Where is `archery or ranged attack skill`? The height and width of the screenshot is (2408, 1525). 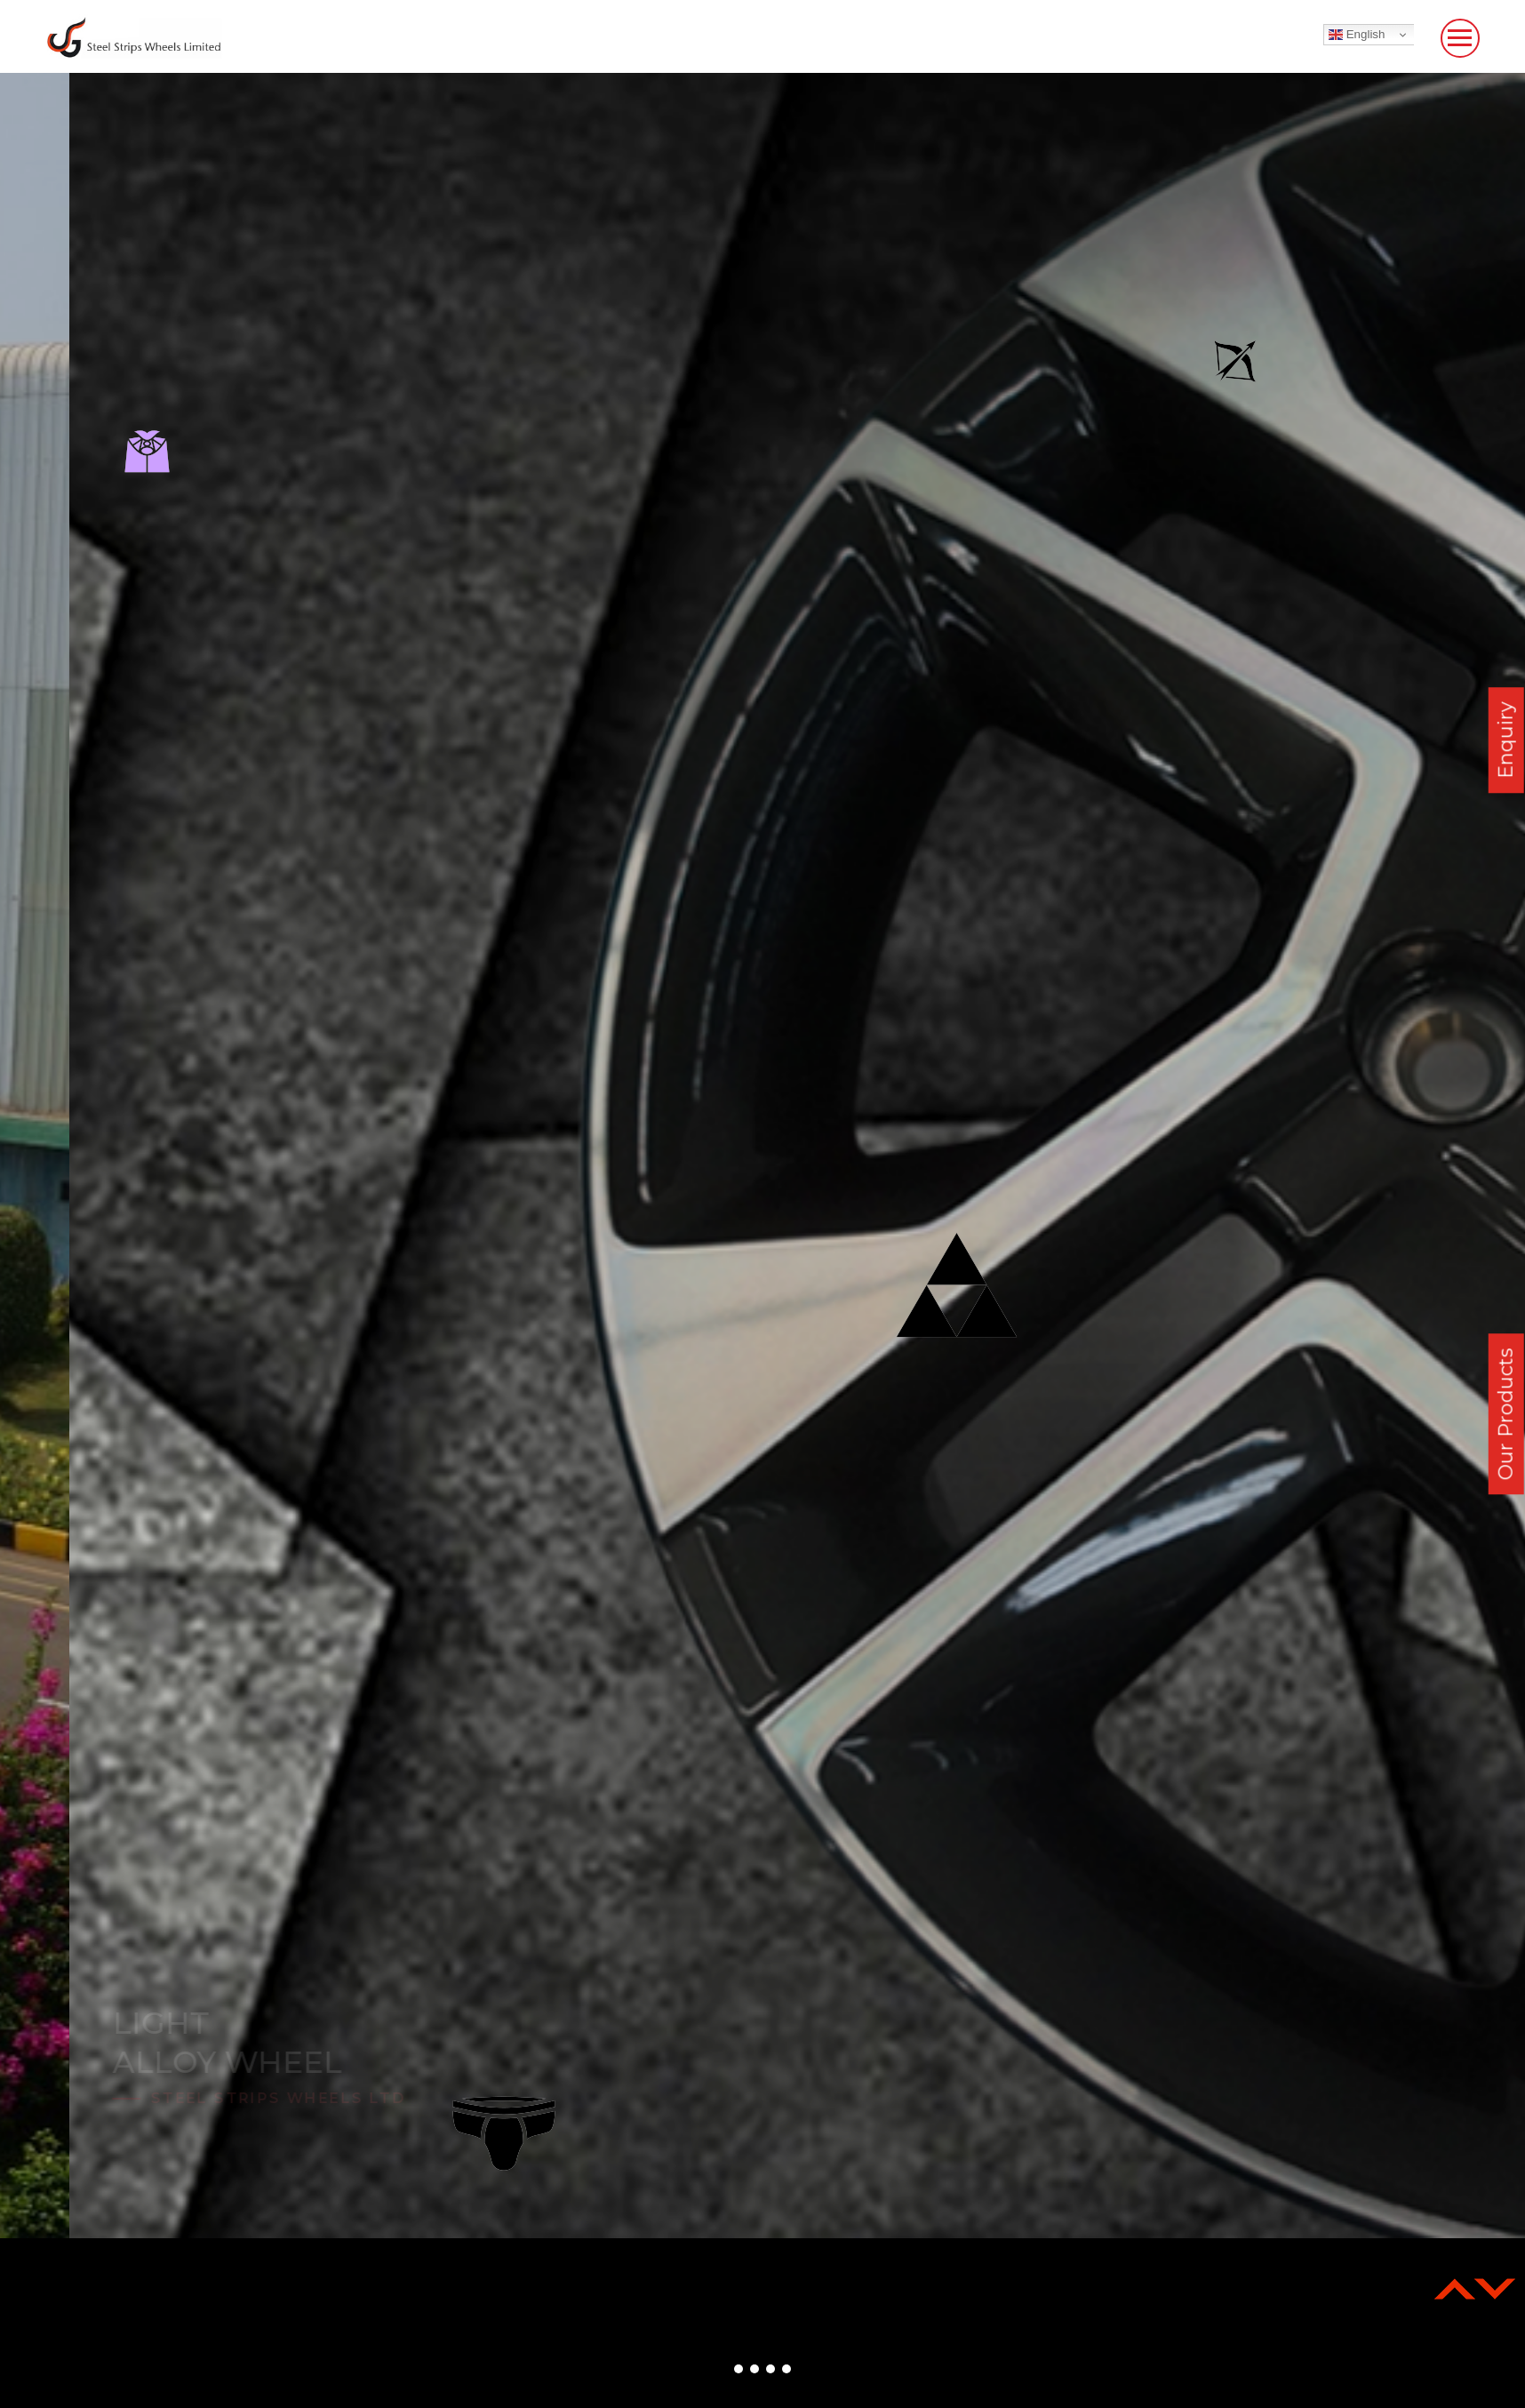
archery or ranged attack skill is located at coordinates (1235, 361).